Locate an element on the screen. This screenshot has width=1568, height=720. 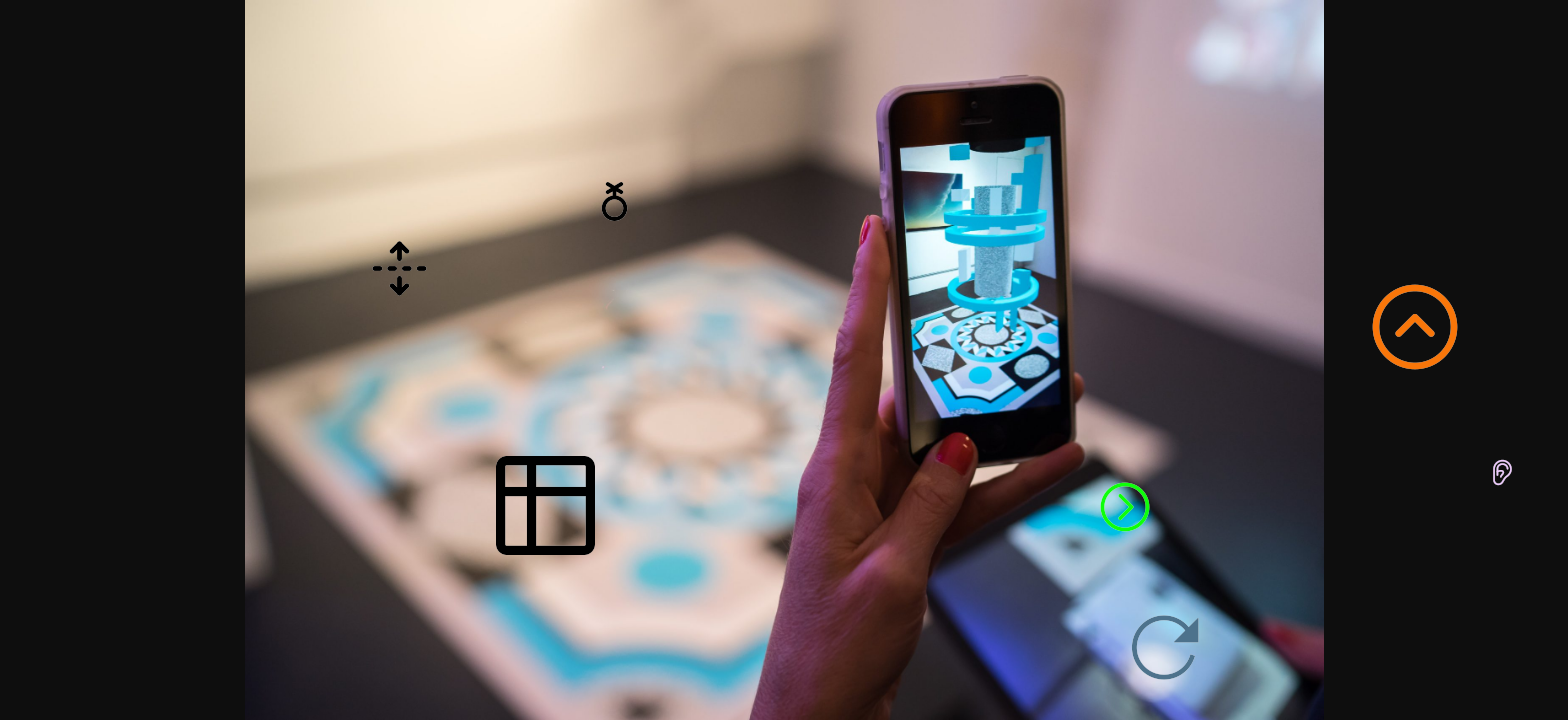
accessibility settings for hearing features is located at coordinates (1502, 472).